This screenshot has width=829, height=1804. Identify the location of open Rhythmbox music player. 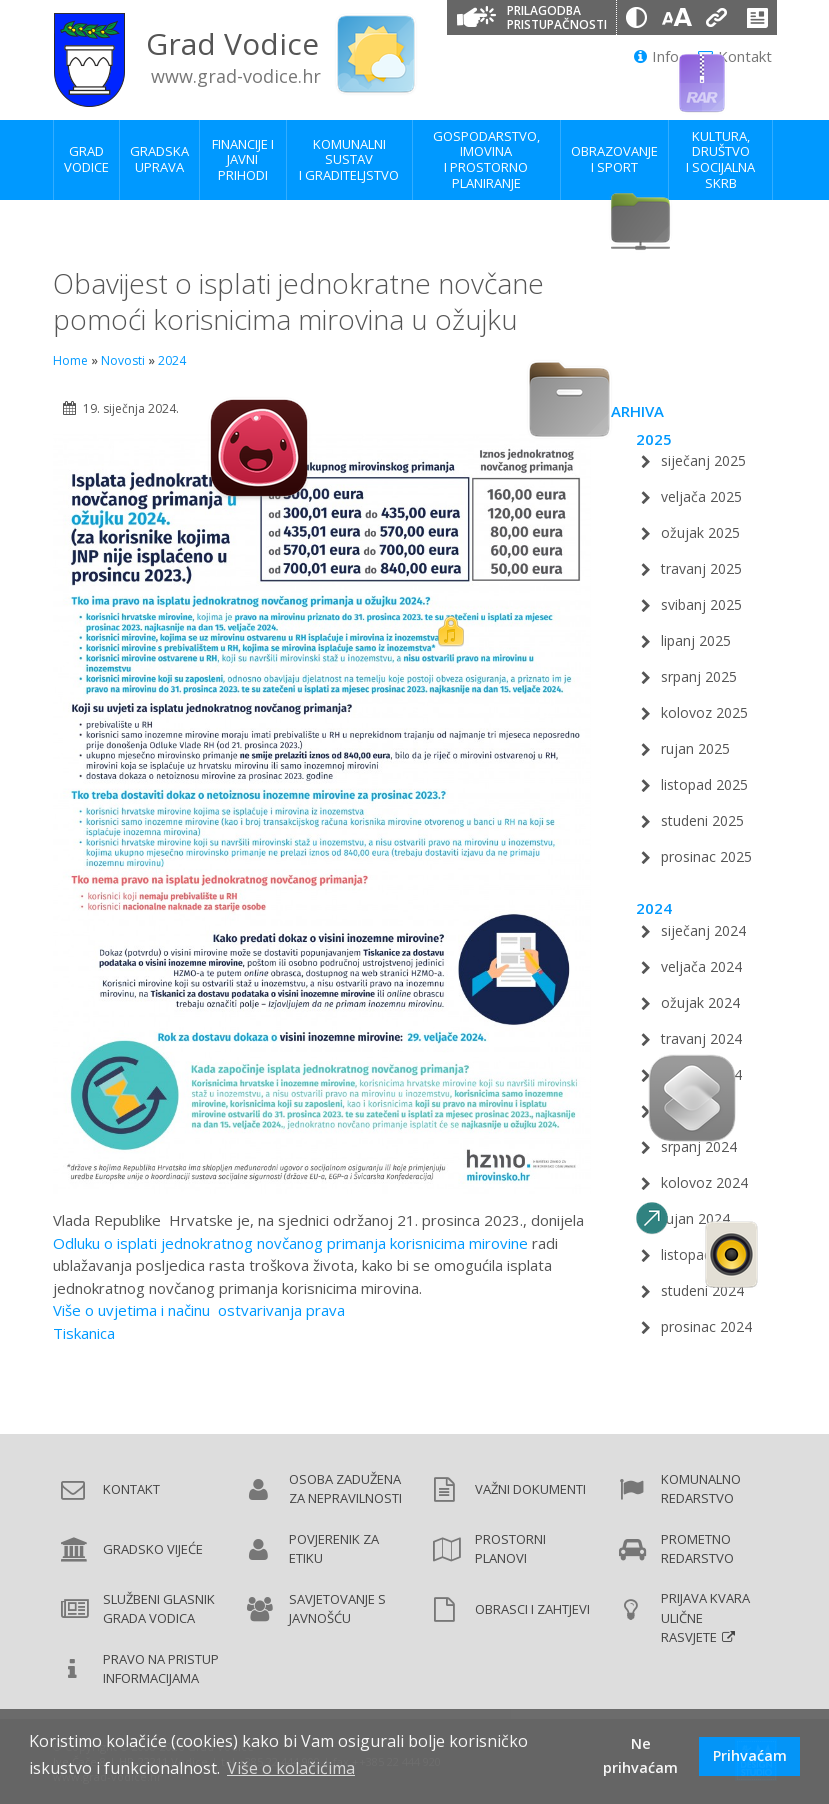
(731, 1254).